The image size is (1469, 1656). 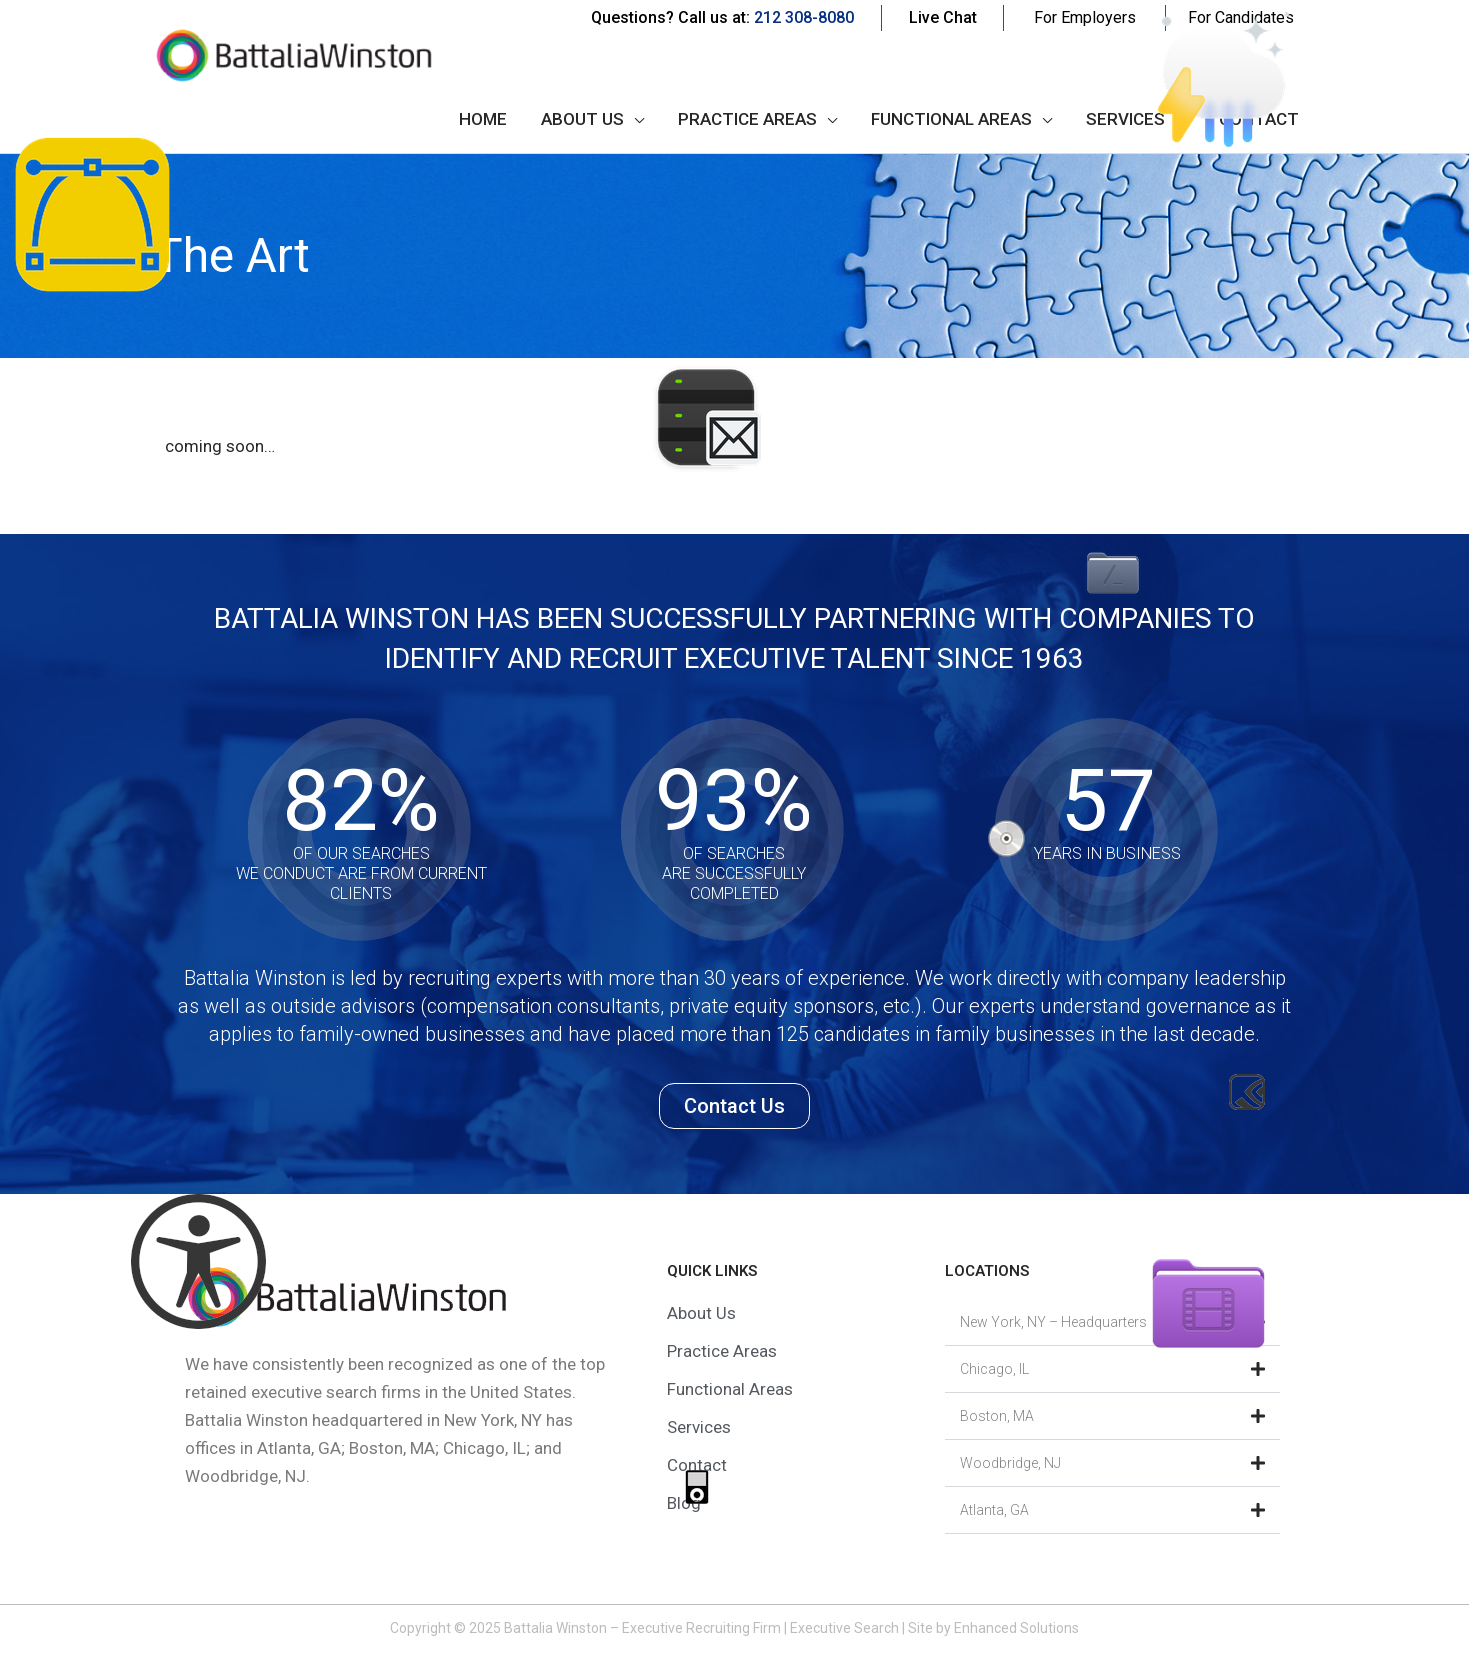 What do you see at coordinates (1247, 1092) in the screenshot?
I see `open gwe (gpu widget extension) settings` at bounding box center [1247, 1092].